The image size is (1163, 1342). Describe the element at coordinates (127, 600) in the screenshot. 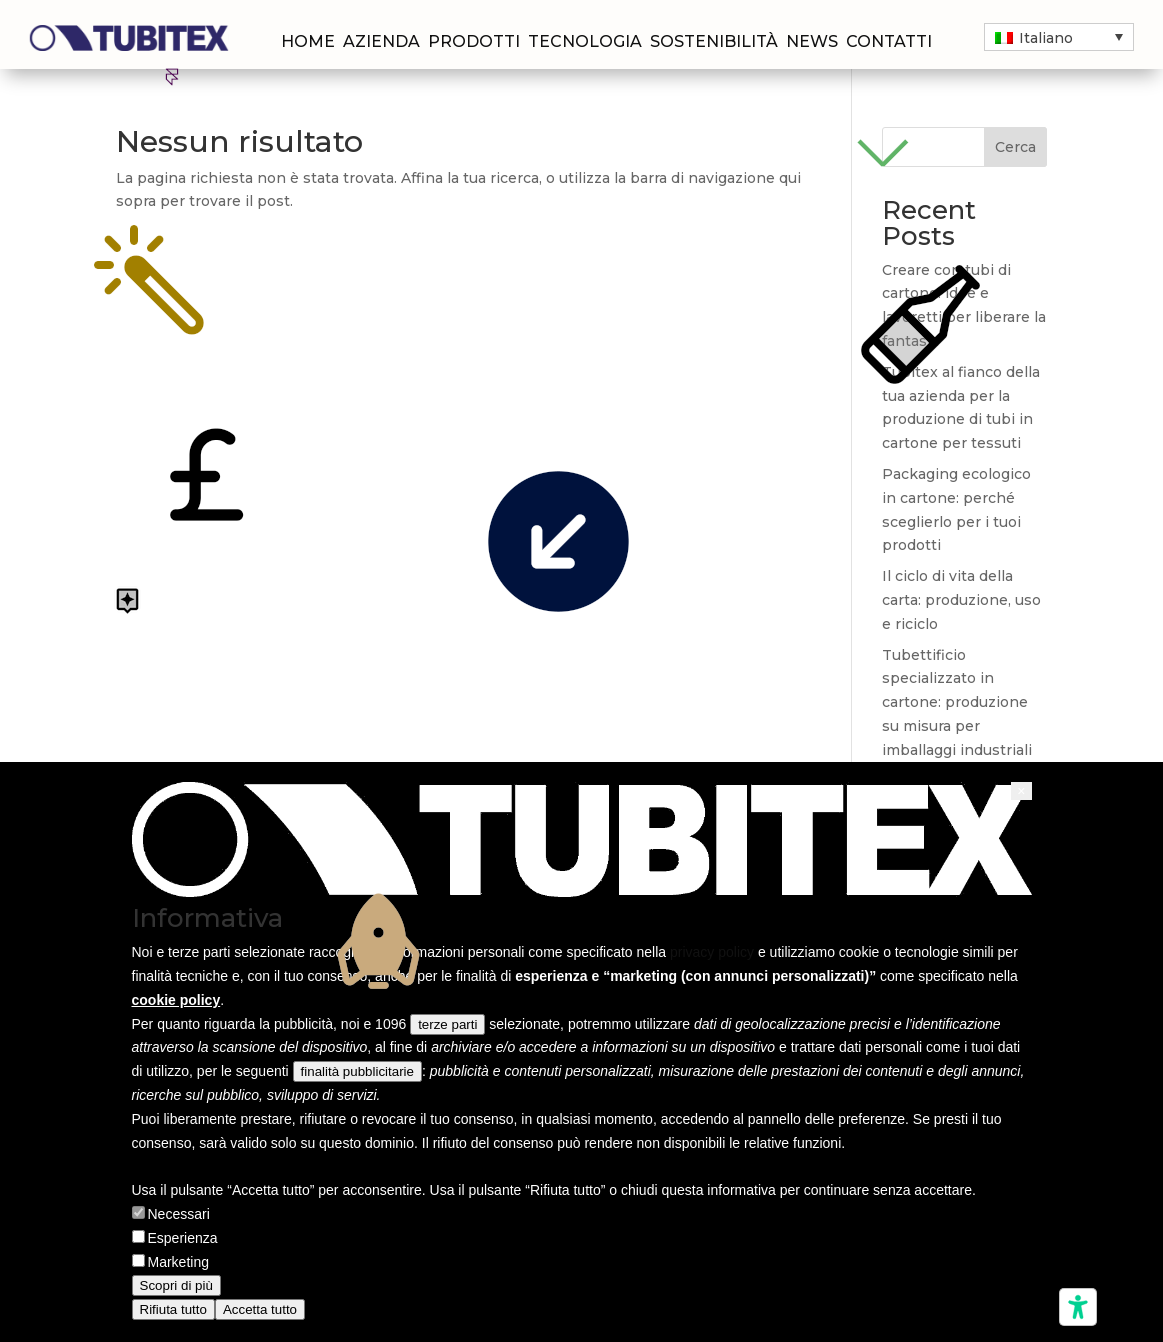

I see `access AI assistant or smart suggestions` at that location.